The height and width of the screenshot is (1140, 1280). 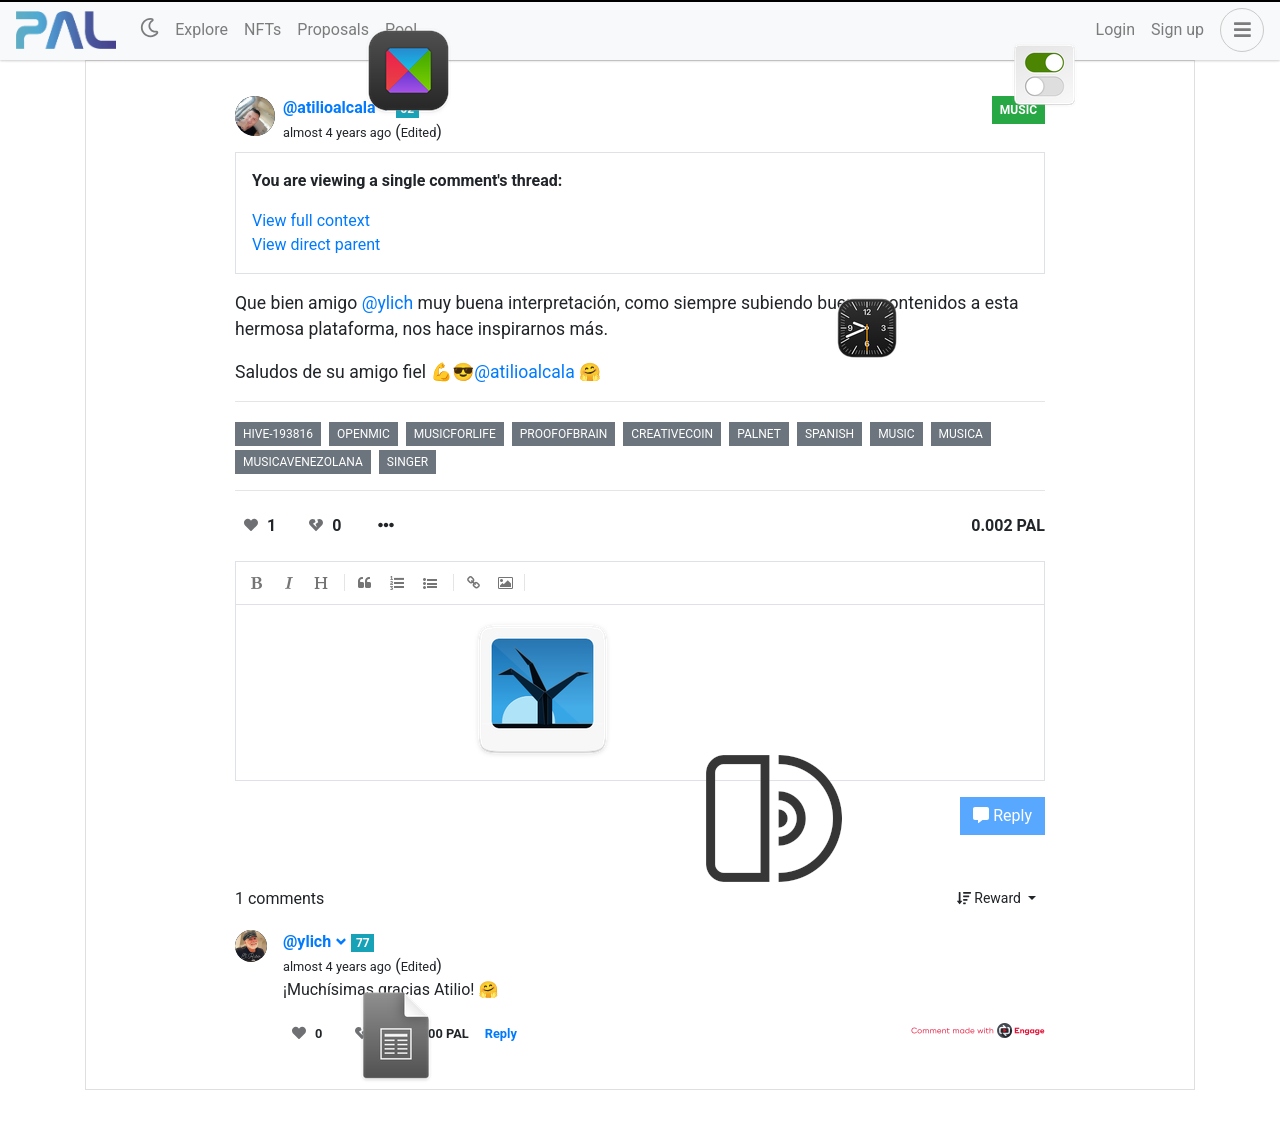 I want to click on launch gnome tetravex puzzle game, so click(x=408, y=70).